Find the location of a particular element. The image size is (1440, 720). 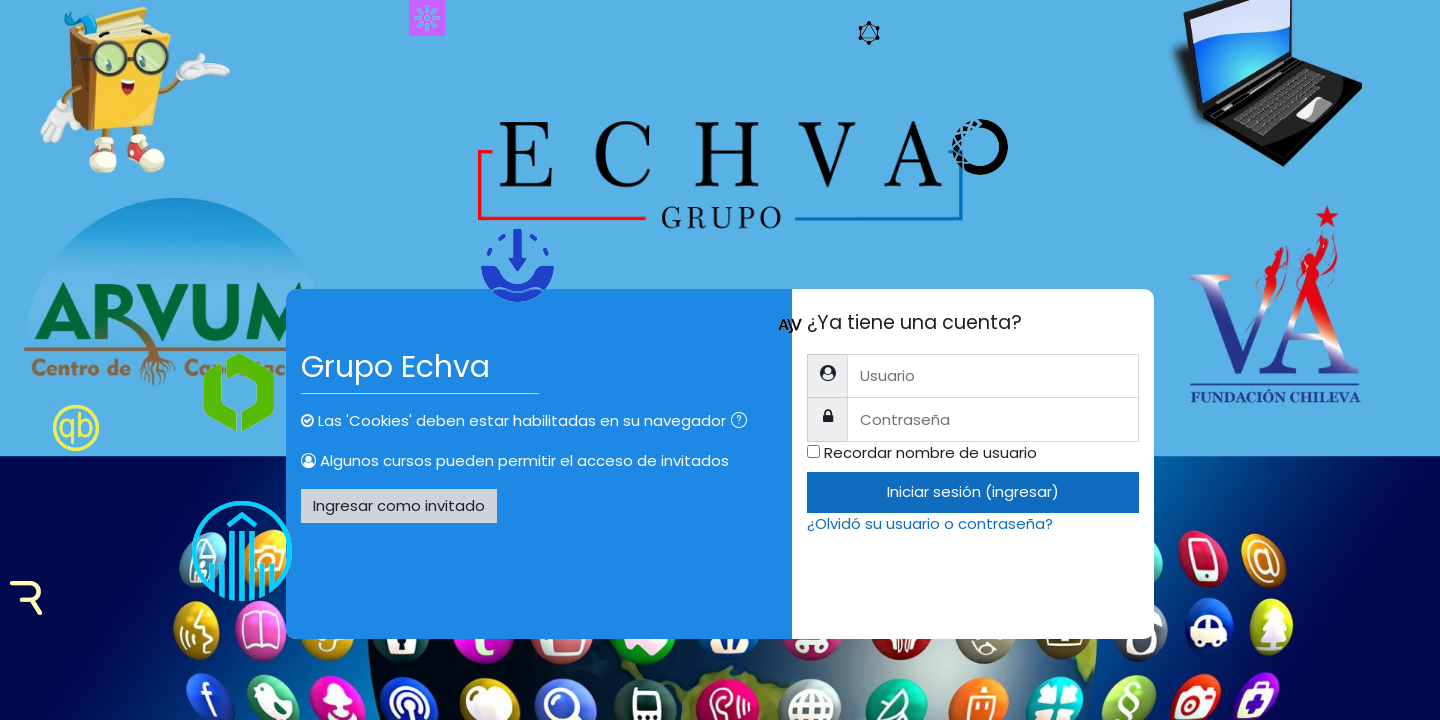

rive animation platform logo is located at coordinates (26, 598).